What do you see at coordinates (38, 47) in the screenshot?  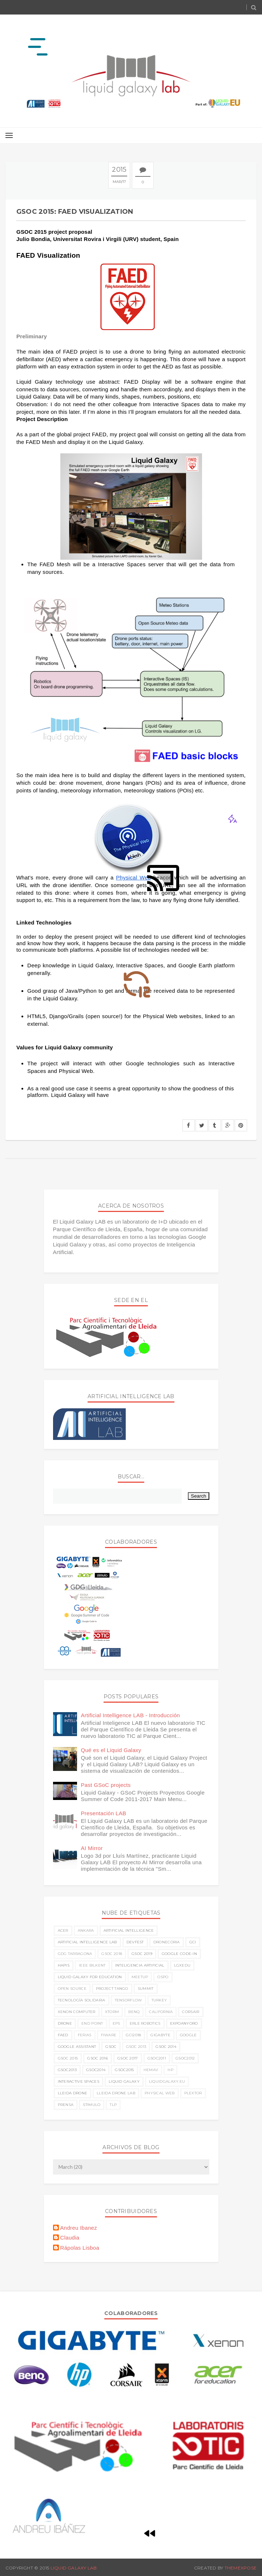 I see `view gantt chart or project timeline` at bounding box center [38, 47].